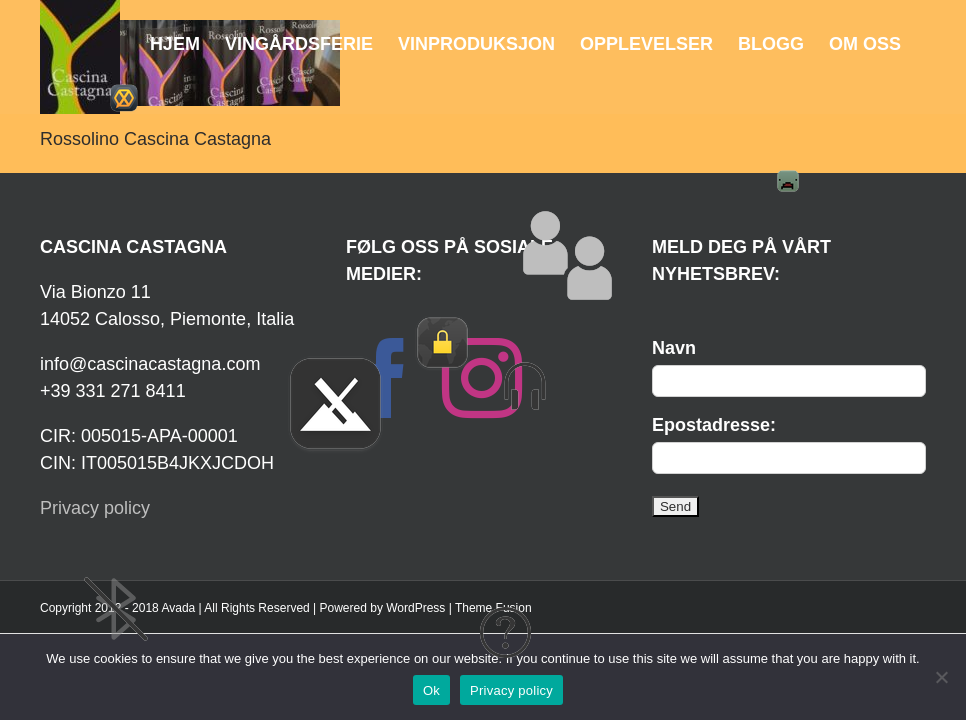  I want to click on manage user accounts, so click(567, 255).